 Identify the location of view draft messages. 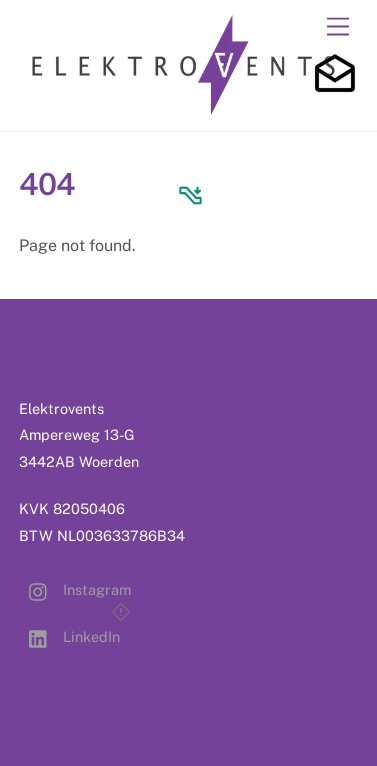
(335, 76).